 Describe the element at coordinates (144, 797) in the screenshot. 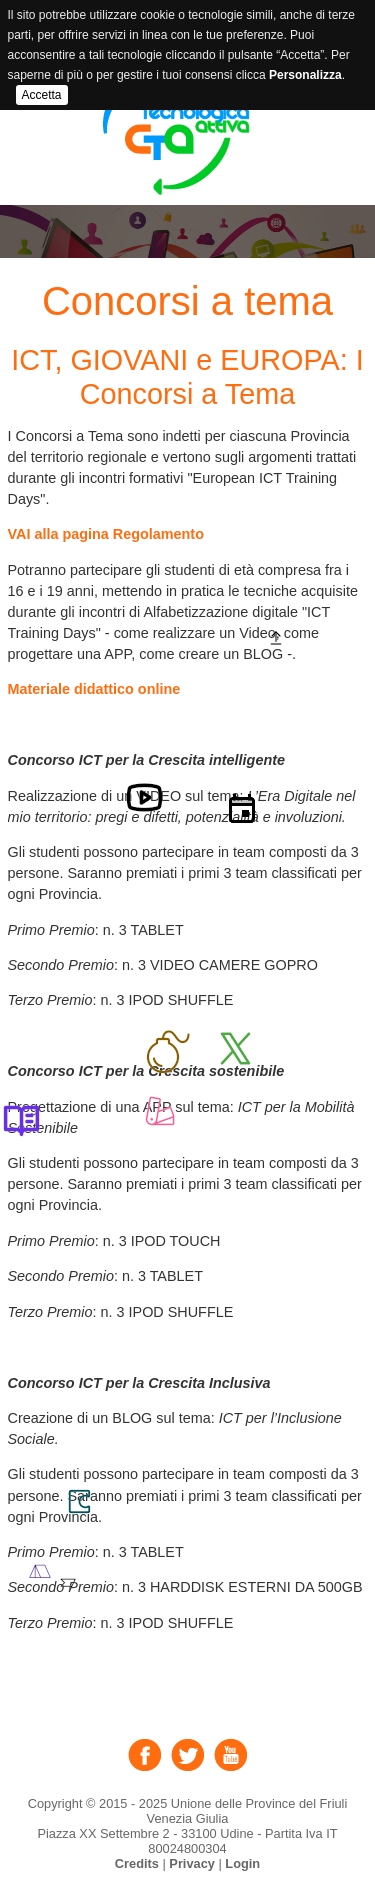

I see `open YouTube app` at that location.